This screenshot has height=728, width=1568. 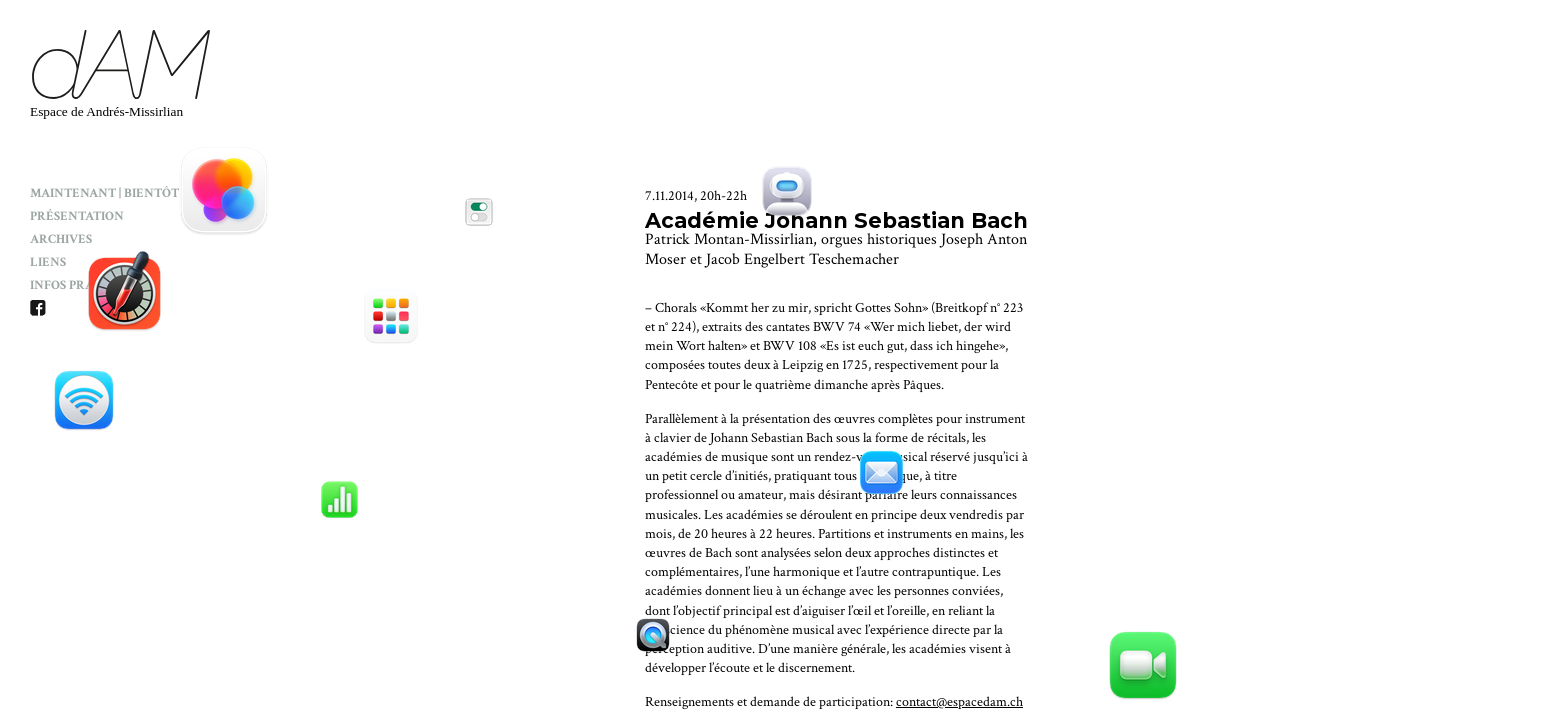 I want to click on open Launchpad to view all applications, so click(x=391, y=316).